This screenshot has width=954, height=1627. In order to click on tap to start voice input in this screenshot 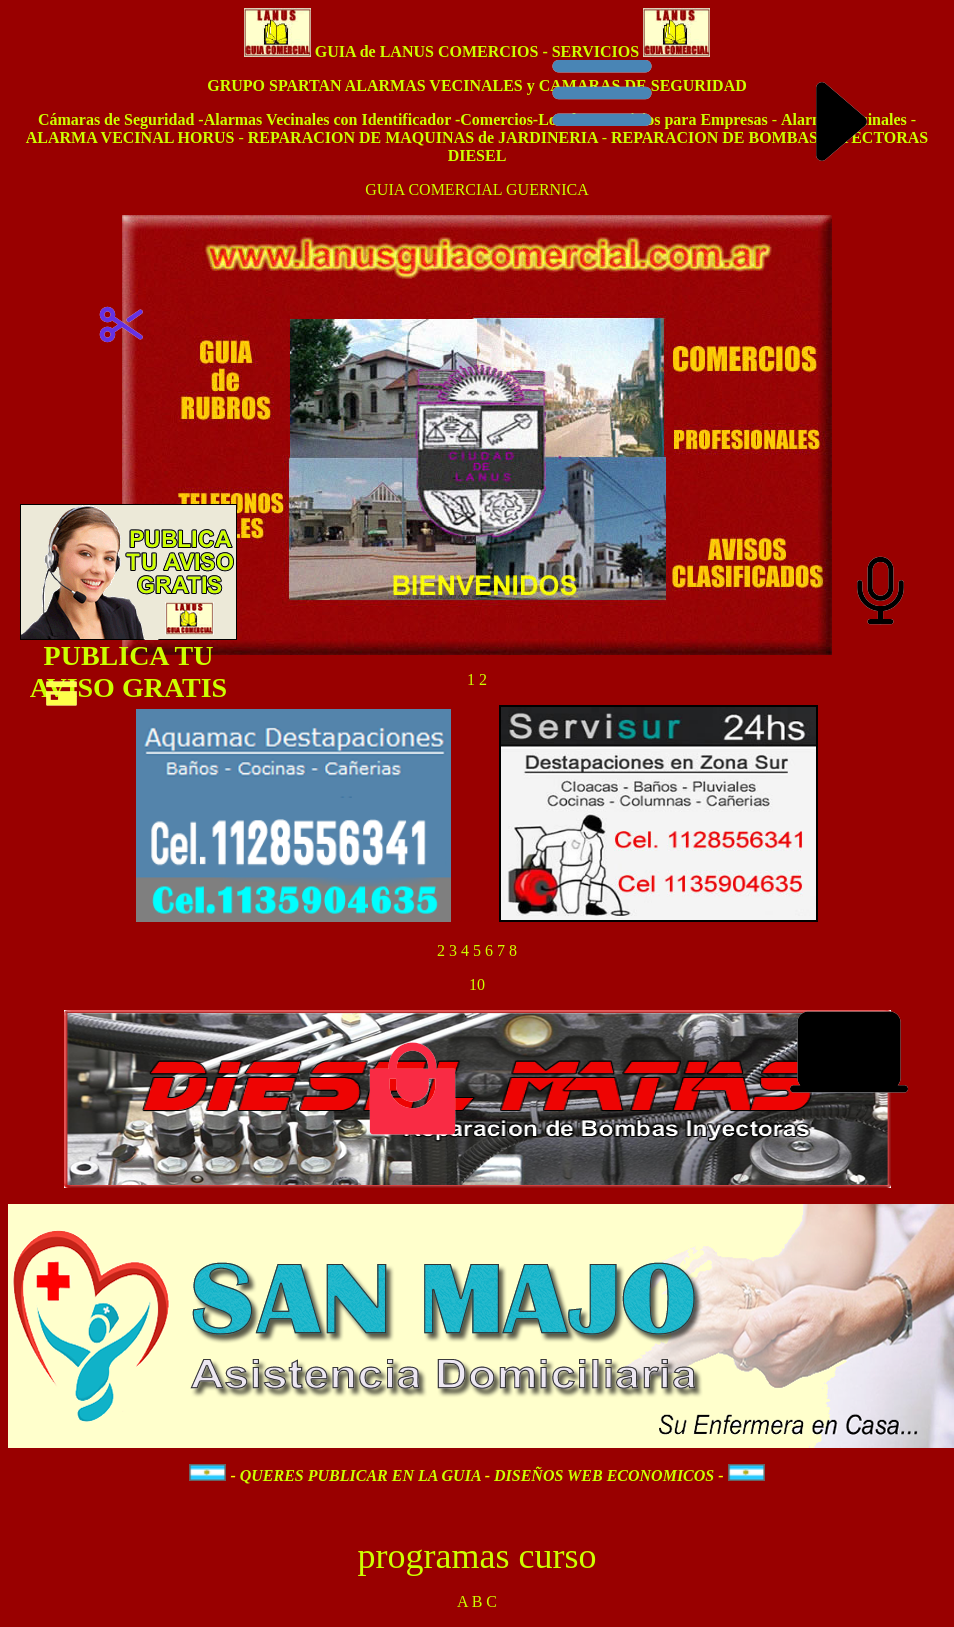, I will do `click(880, 590)`.